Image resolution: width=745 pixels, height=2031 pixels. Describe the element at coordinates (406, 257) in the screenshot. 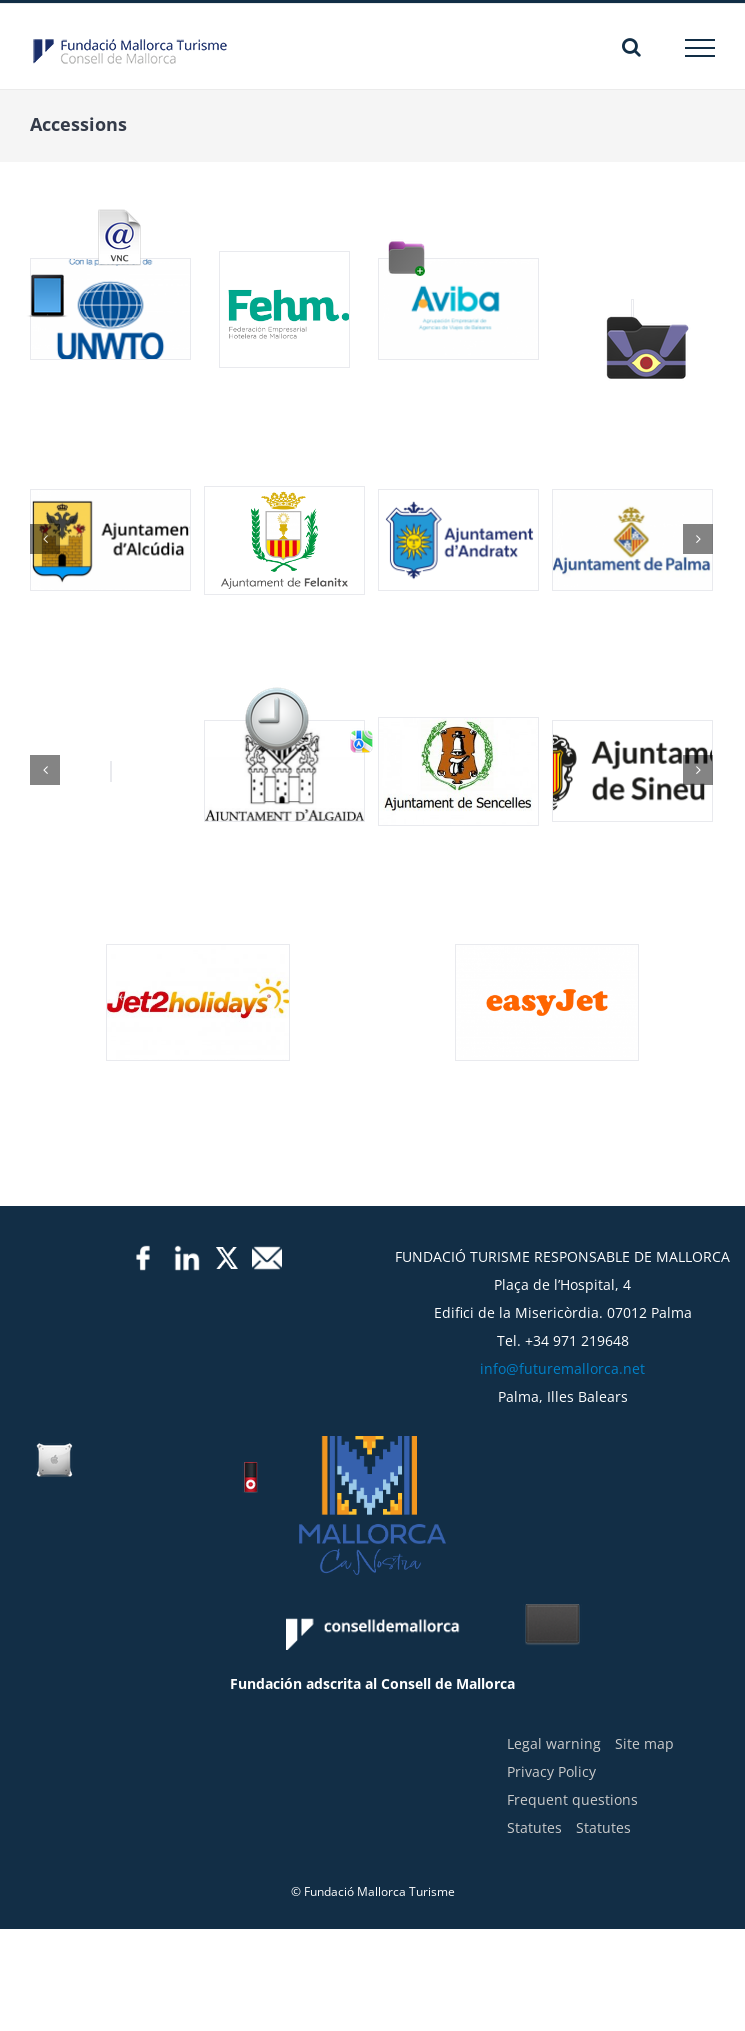

I see `create a new folder` at that location.